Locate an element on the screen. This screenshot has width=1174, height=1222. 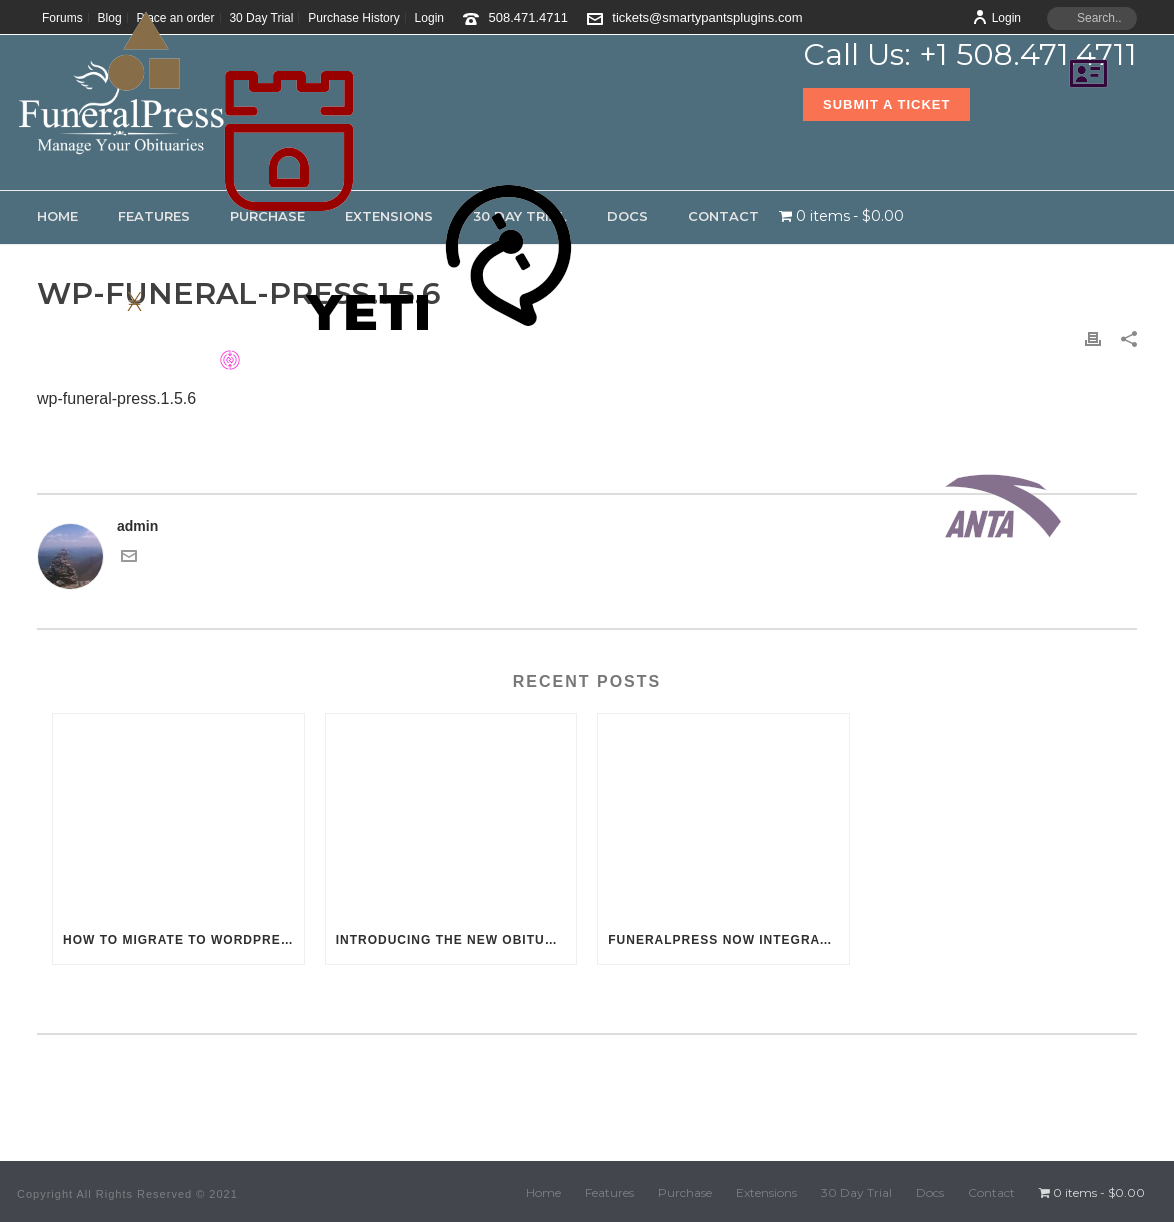
rook brand logo is located at coordinates (289, 141).